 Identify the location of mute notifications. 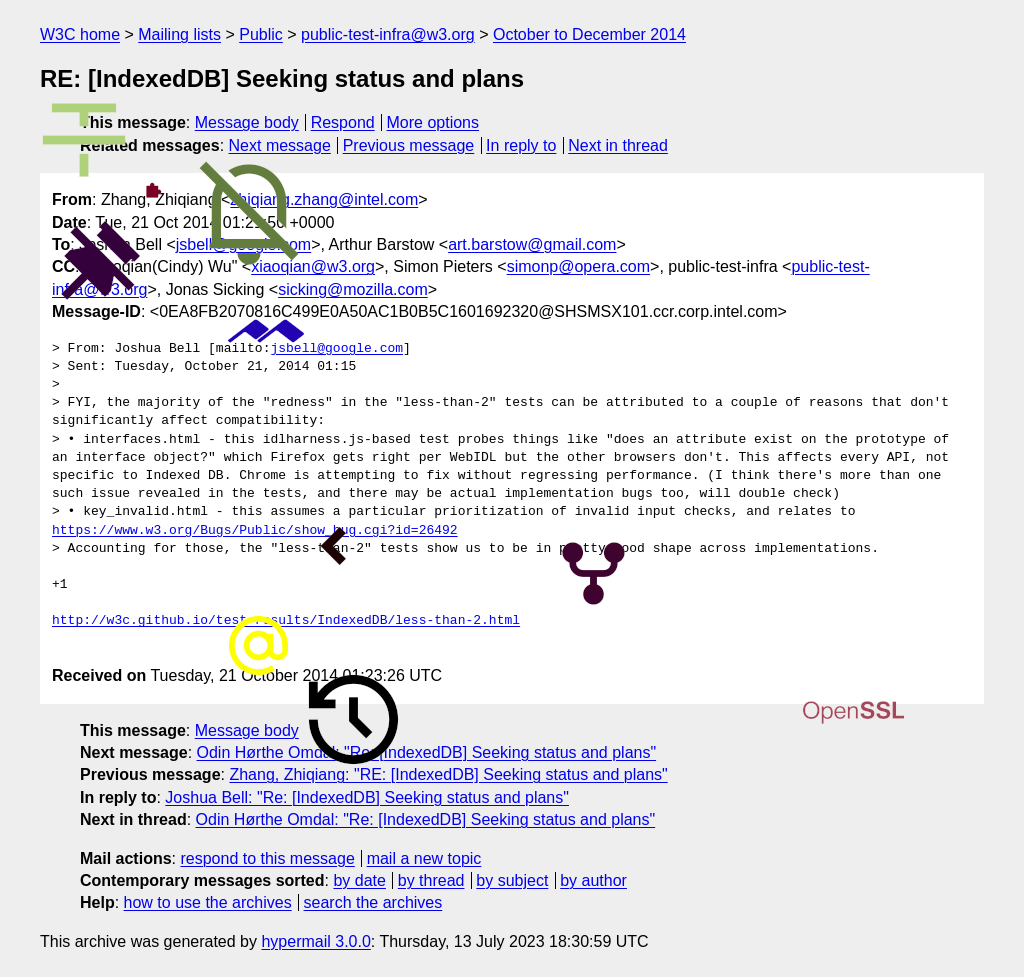
(249, 211).